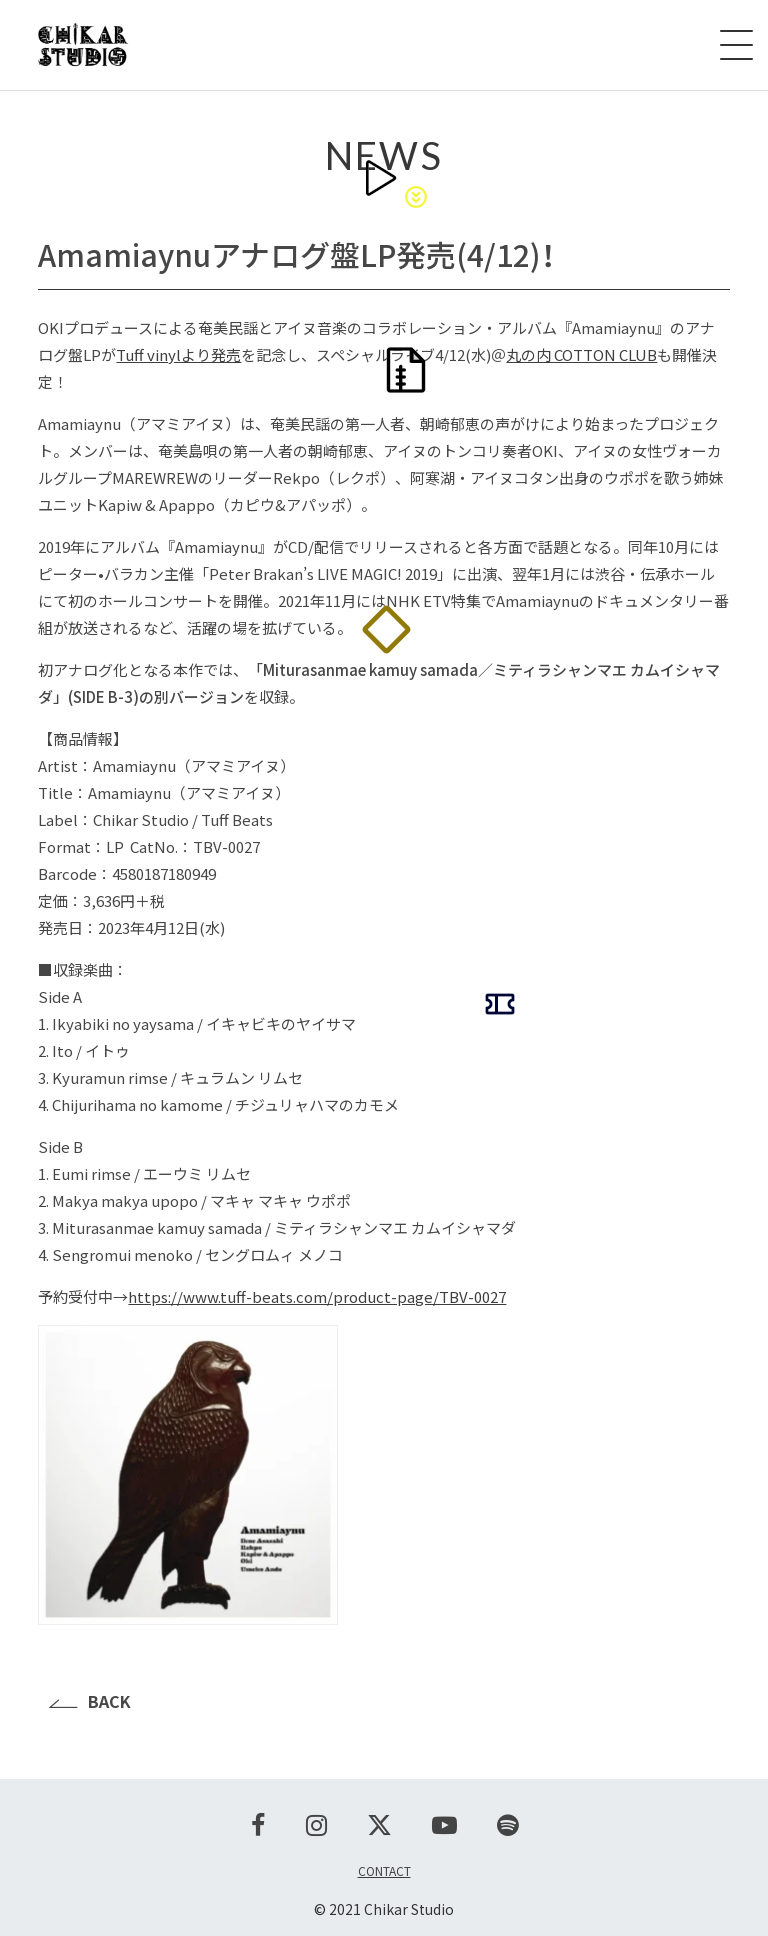 This screenshot has width=768, height=1936. What do you see at coordinates (406, 370) in the screenshot?
I see `access compressed or archived files` at bounding box center [406, 370].